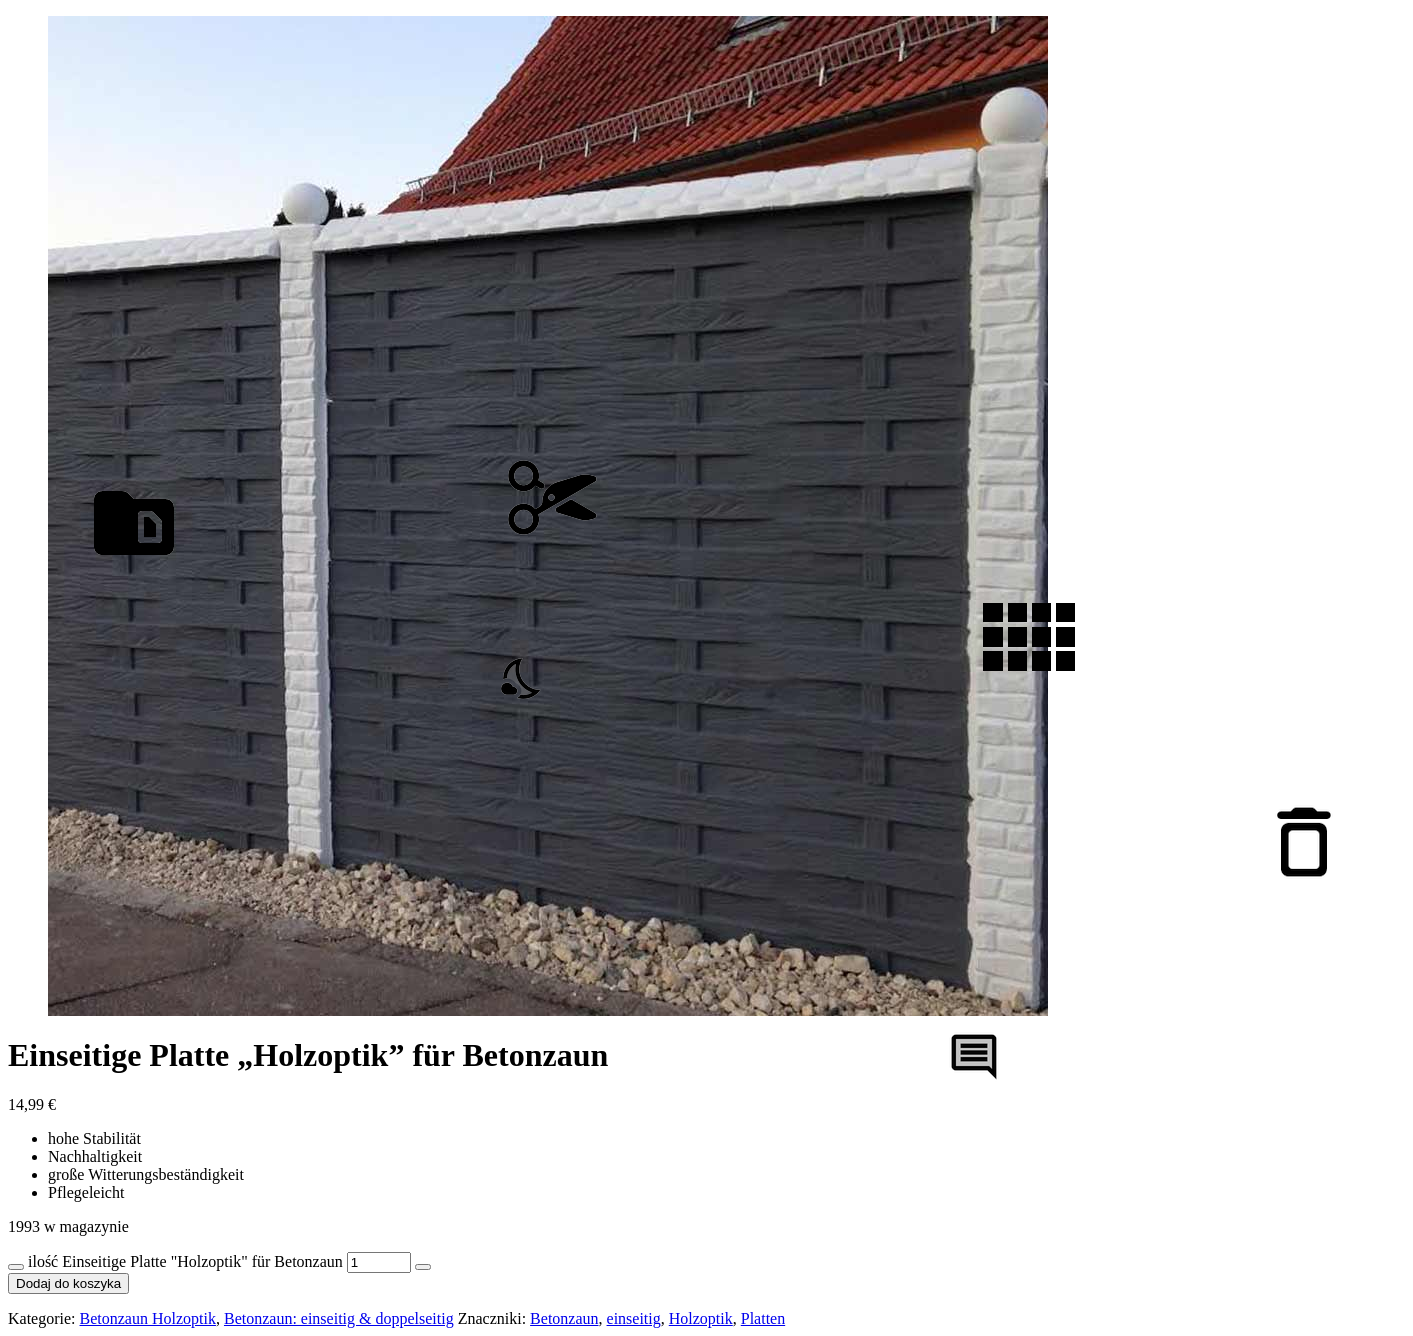 The image size is (1413, 1336). I want to click on open comments section, so click(974, 1057).